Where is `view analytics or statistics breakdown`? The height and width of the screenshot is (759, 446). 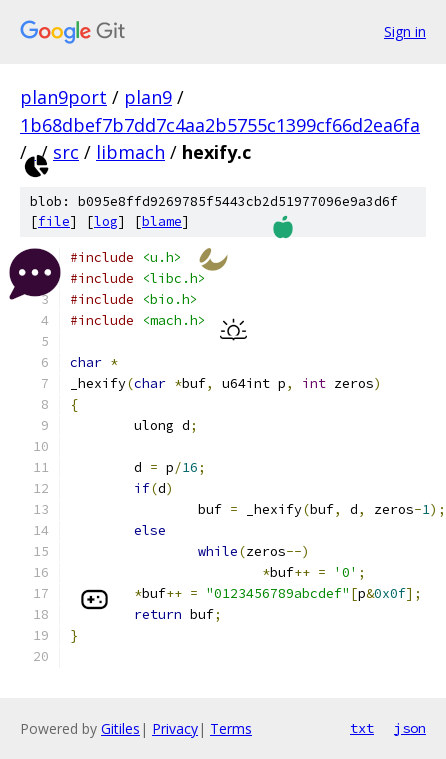
view analytics or statistics breakdown is located at coordinates (36, 166).